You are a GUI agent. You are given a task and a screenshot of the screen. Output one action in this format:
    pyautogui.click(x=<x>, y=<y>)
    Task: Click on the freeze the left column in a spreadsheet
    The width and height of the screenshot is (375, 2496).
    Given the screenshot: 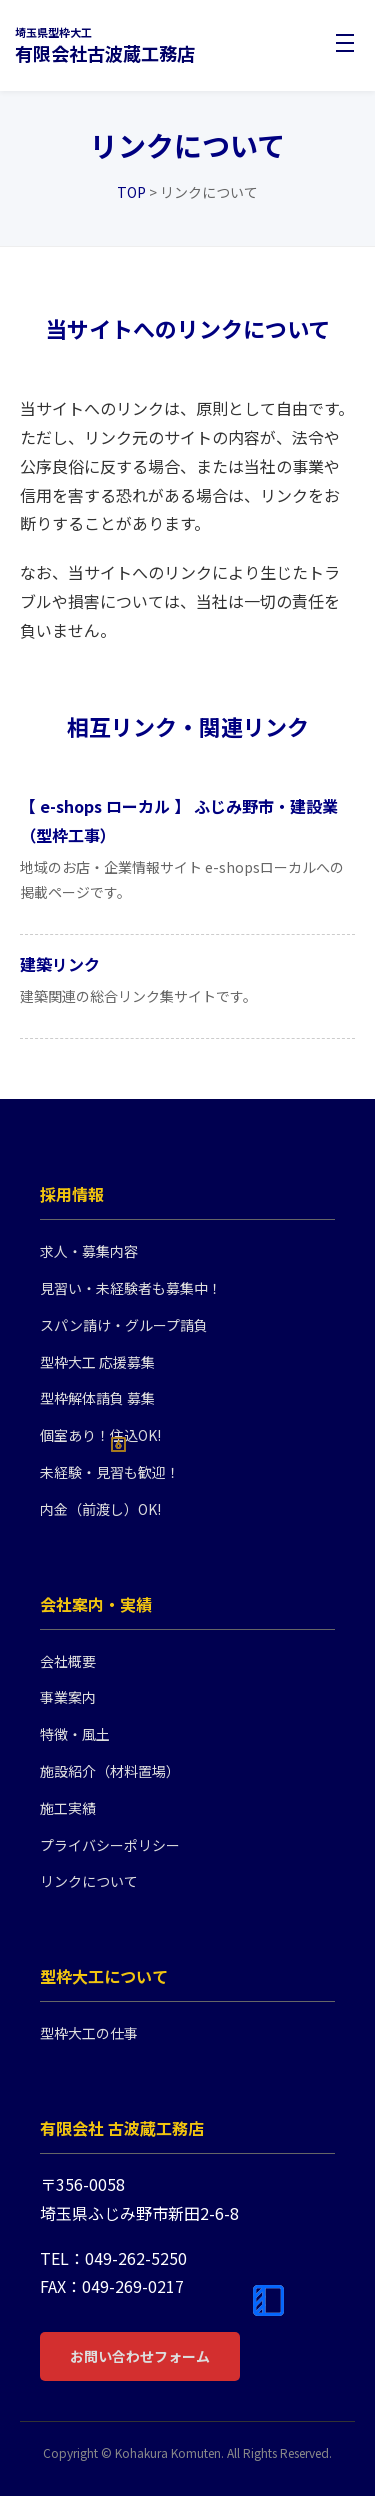 What is the action you would take?
    pyautogui.click(x=268, y=2300)
    